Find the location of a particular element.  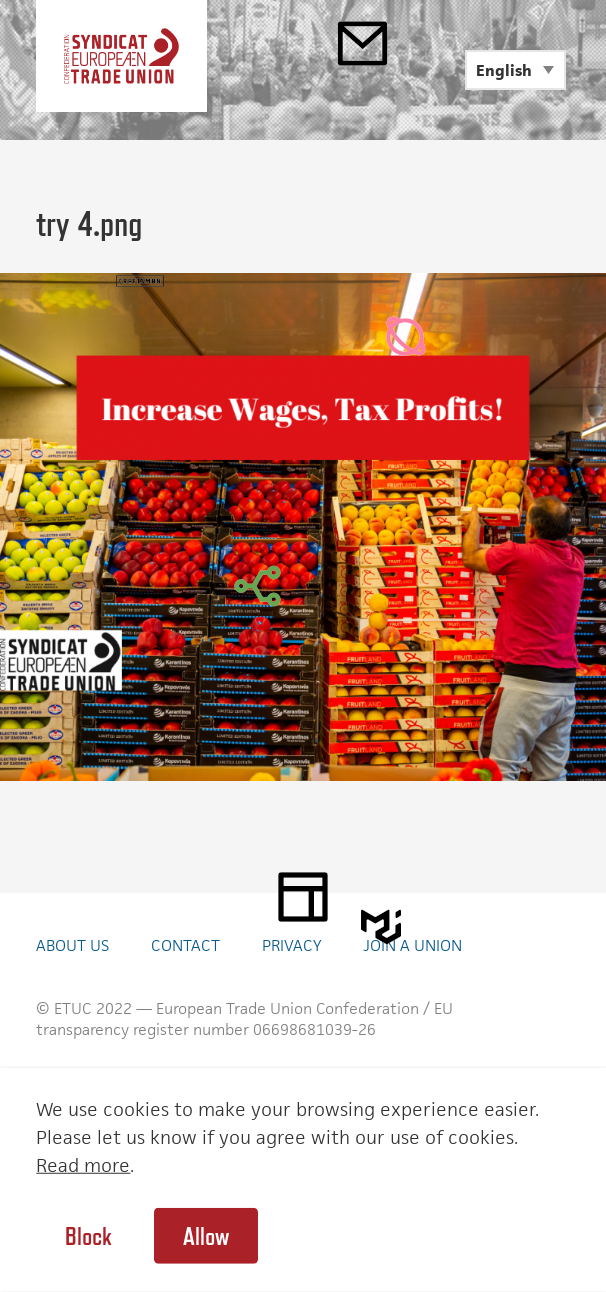

change page layout options is located at coordinates (303, 897).